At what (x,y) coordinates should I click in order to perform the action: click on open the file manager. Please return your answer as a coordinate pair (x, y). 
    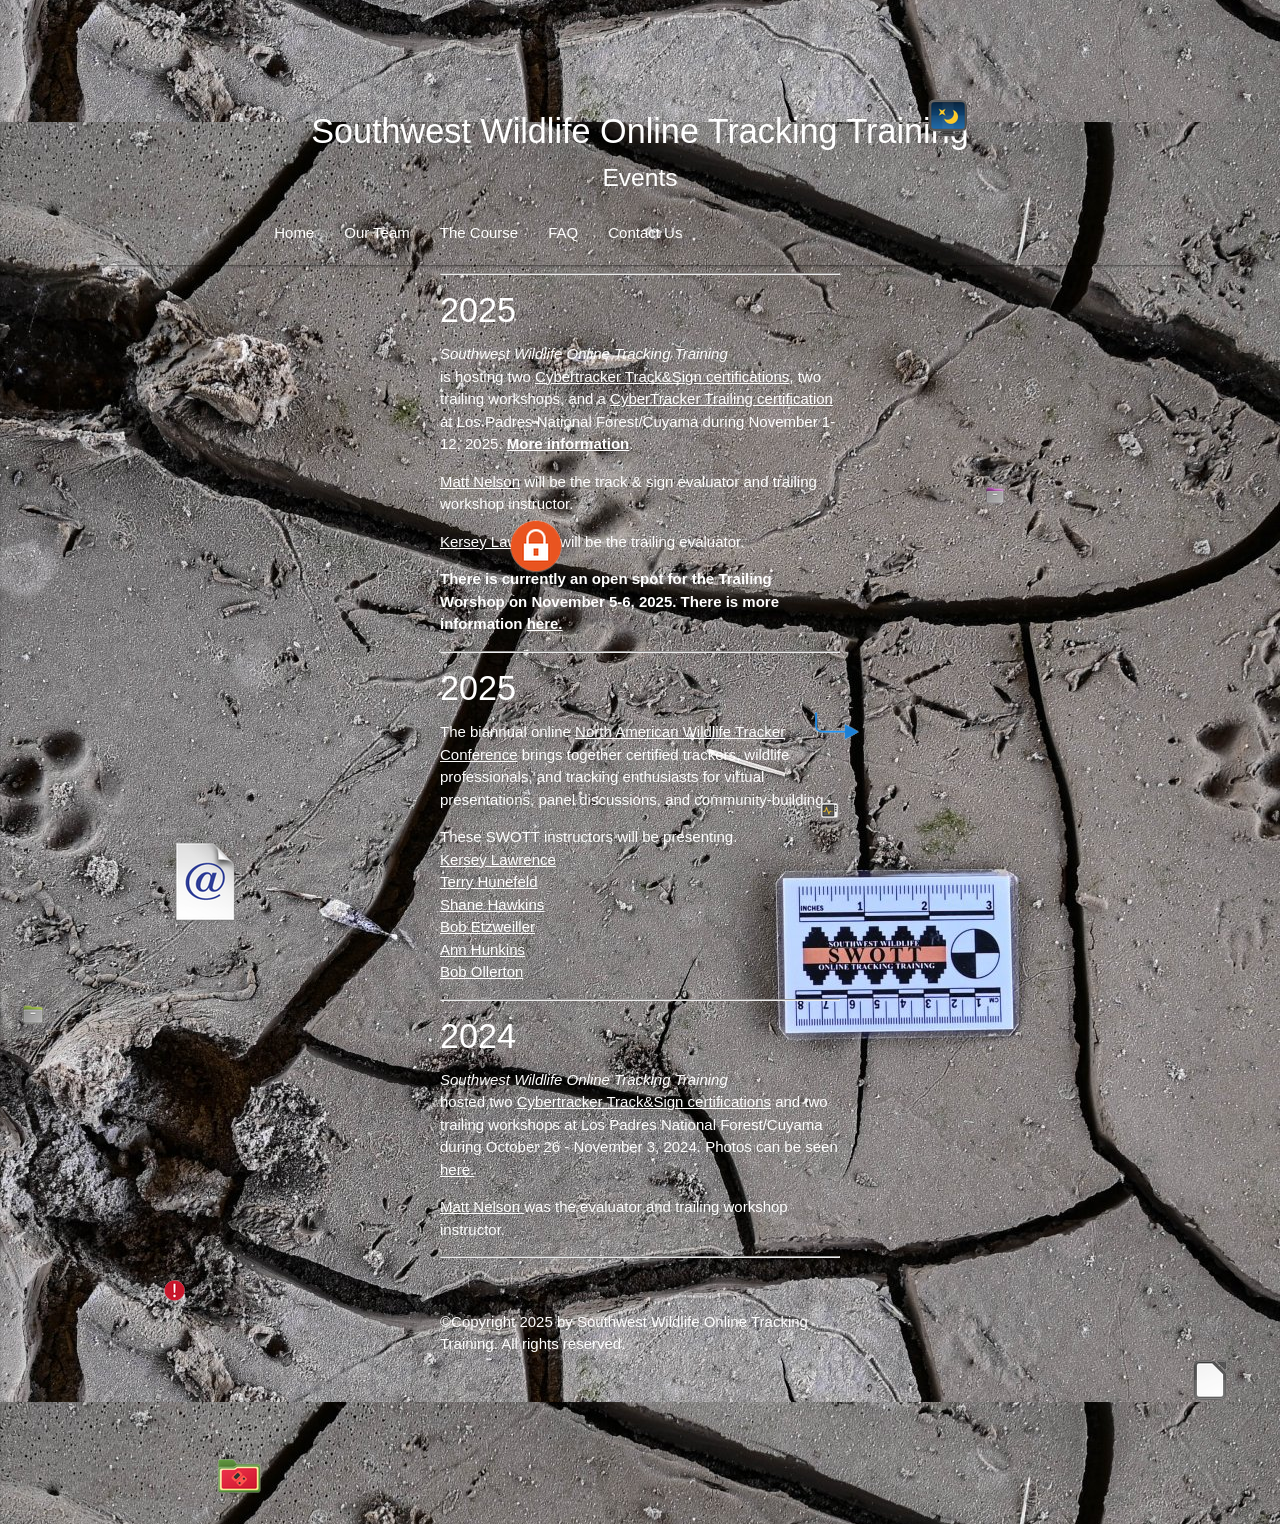
    Looking at the image, I should click on (995, 495).